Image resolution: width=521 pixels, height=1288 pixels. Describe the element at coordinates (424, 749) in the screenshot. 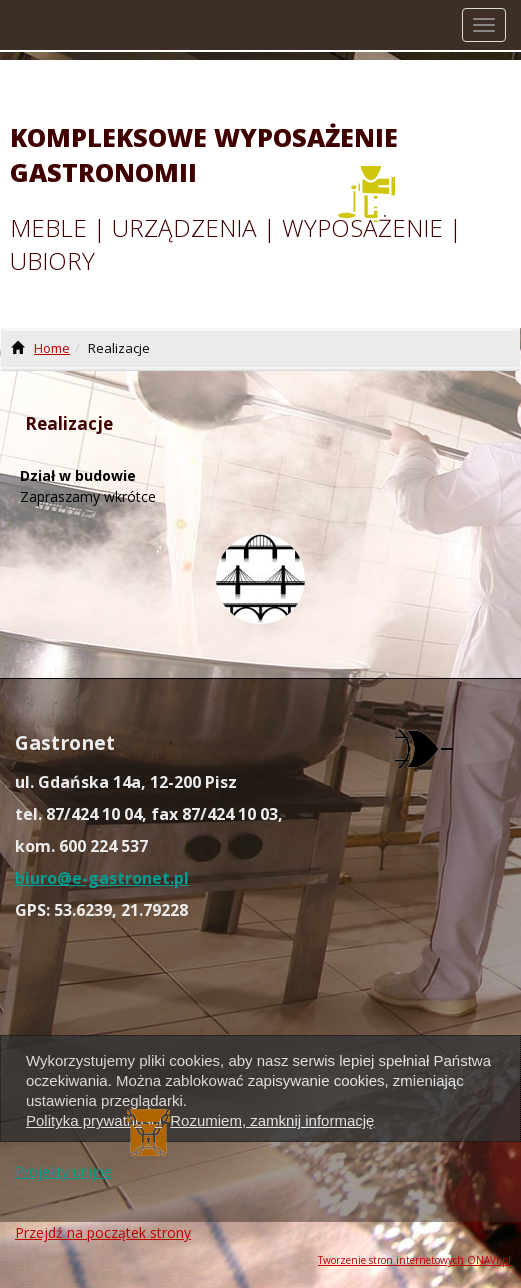

I see `represents an XOR logic gate in a circuit diagram` at that location.